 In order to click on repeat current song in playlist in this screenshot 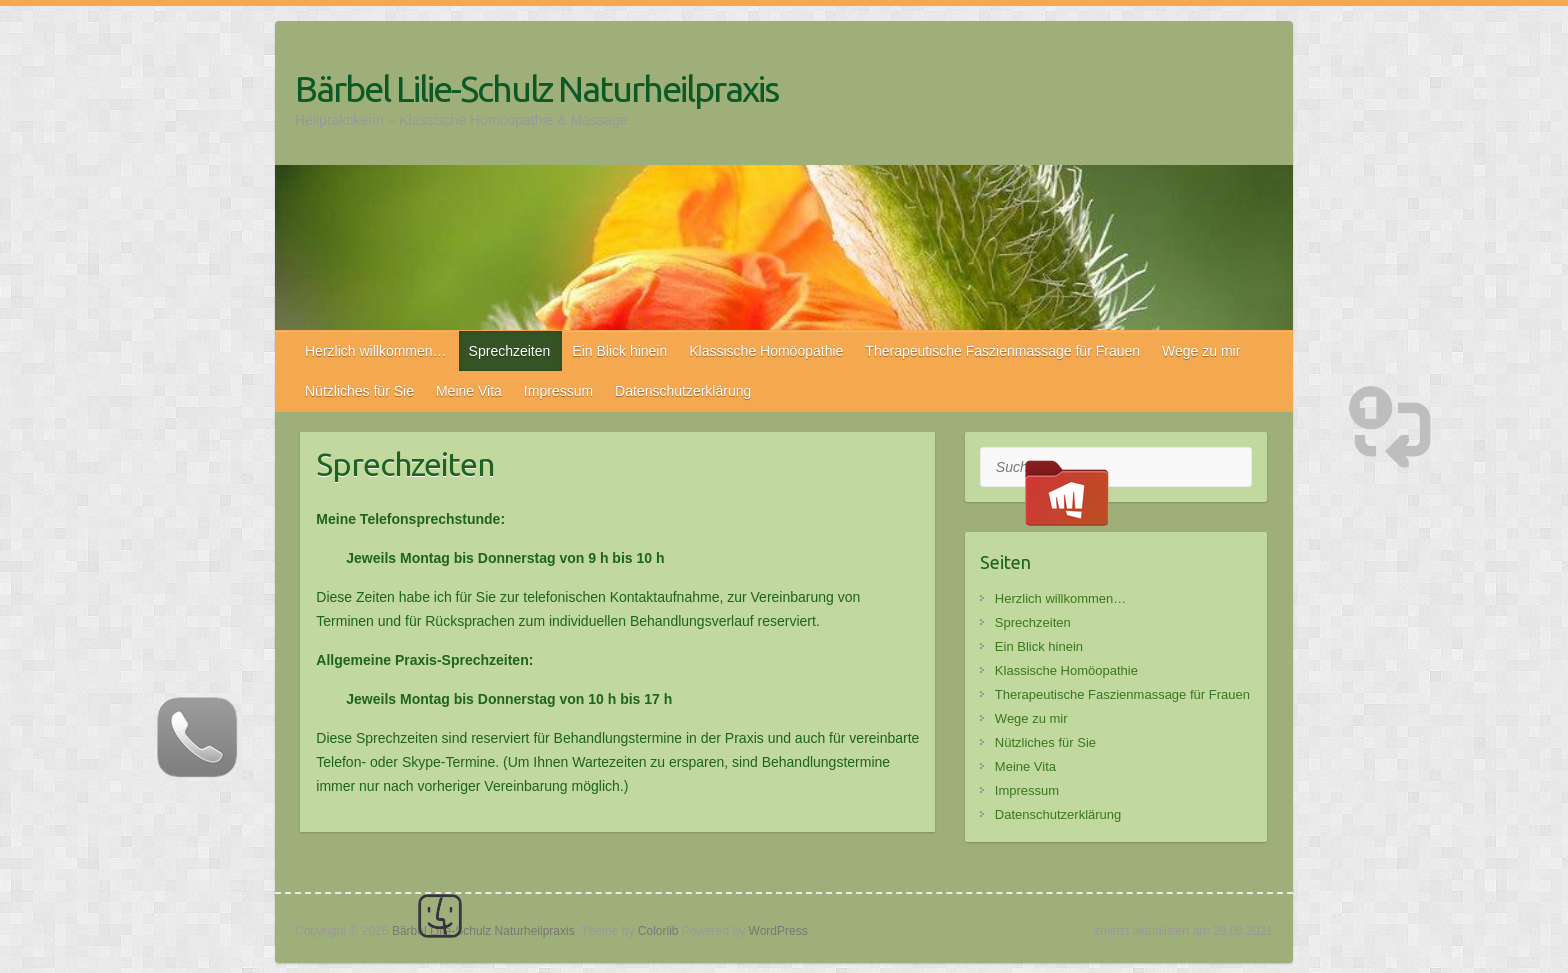, I will do `click(1392, 429)`.